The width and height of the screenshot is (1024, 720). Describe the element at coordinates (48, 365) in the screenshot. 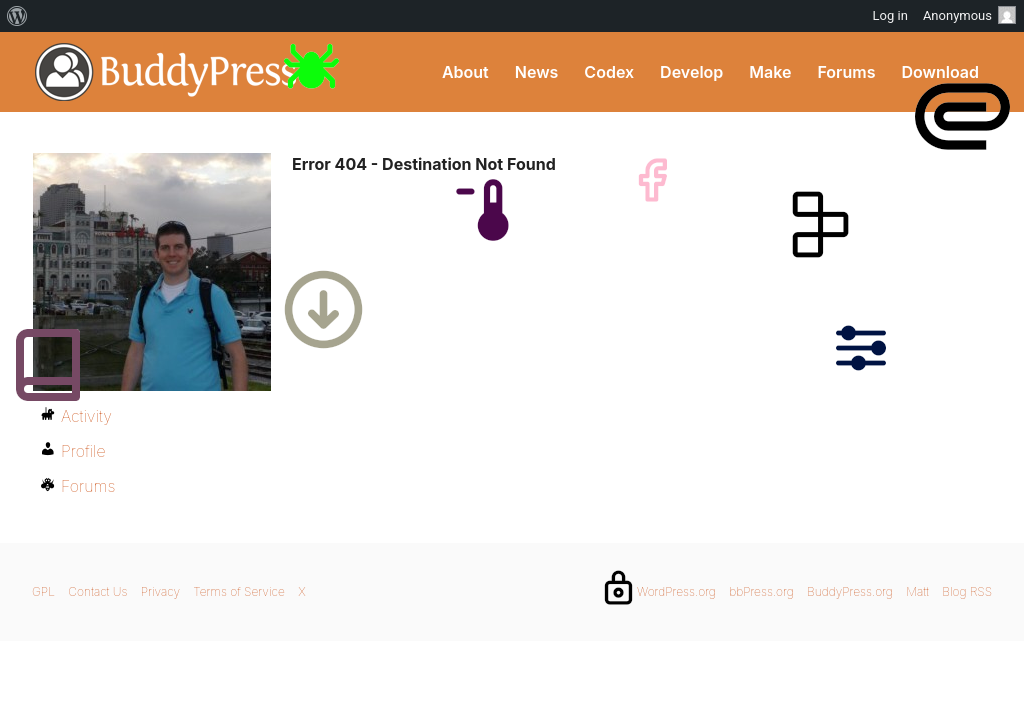

I see `open reading or library section` at that location.